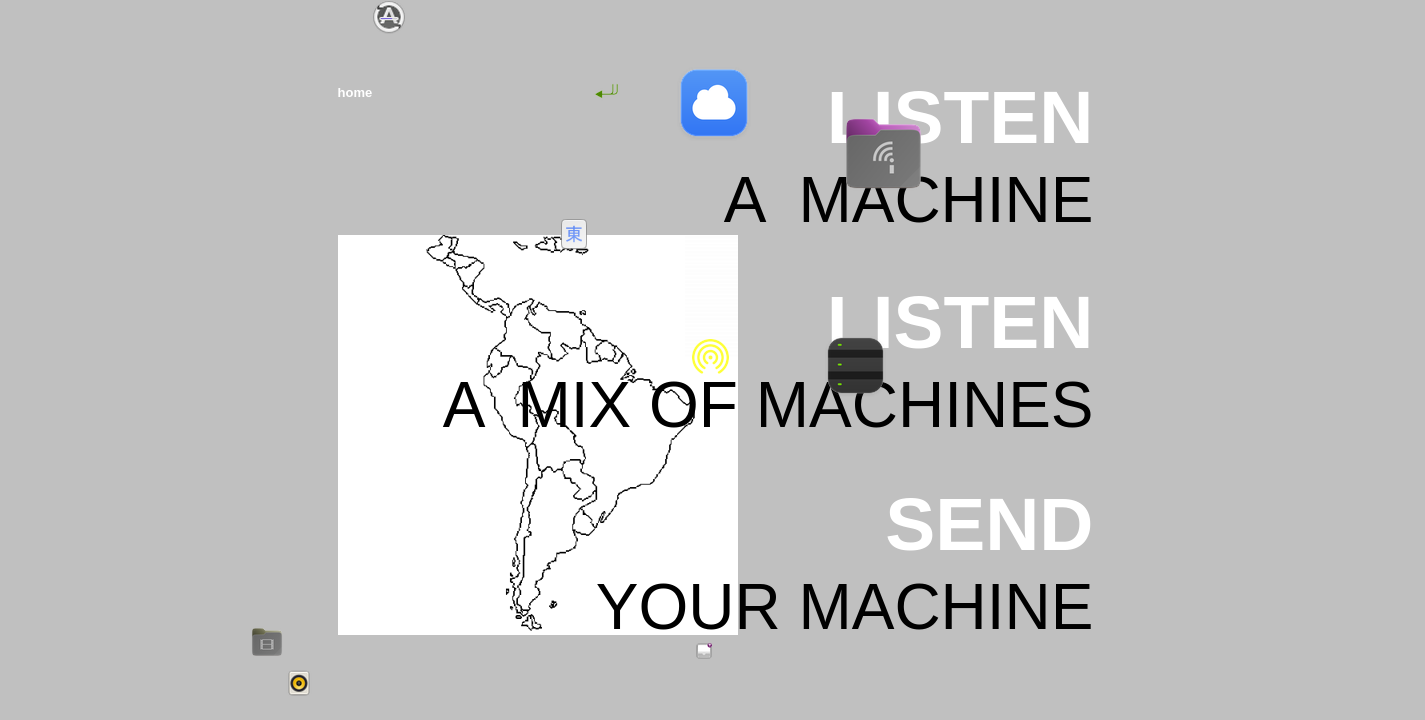 The width and height of the screenshot is (1425, 720). Describe the element at coordinates (574, 234) in the screenshot. I see `launch gnome mahjongg tile matching game` at that location.